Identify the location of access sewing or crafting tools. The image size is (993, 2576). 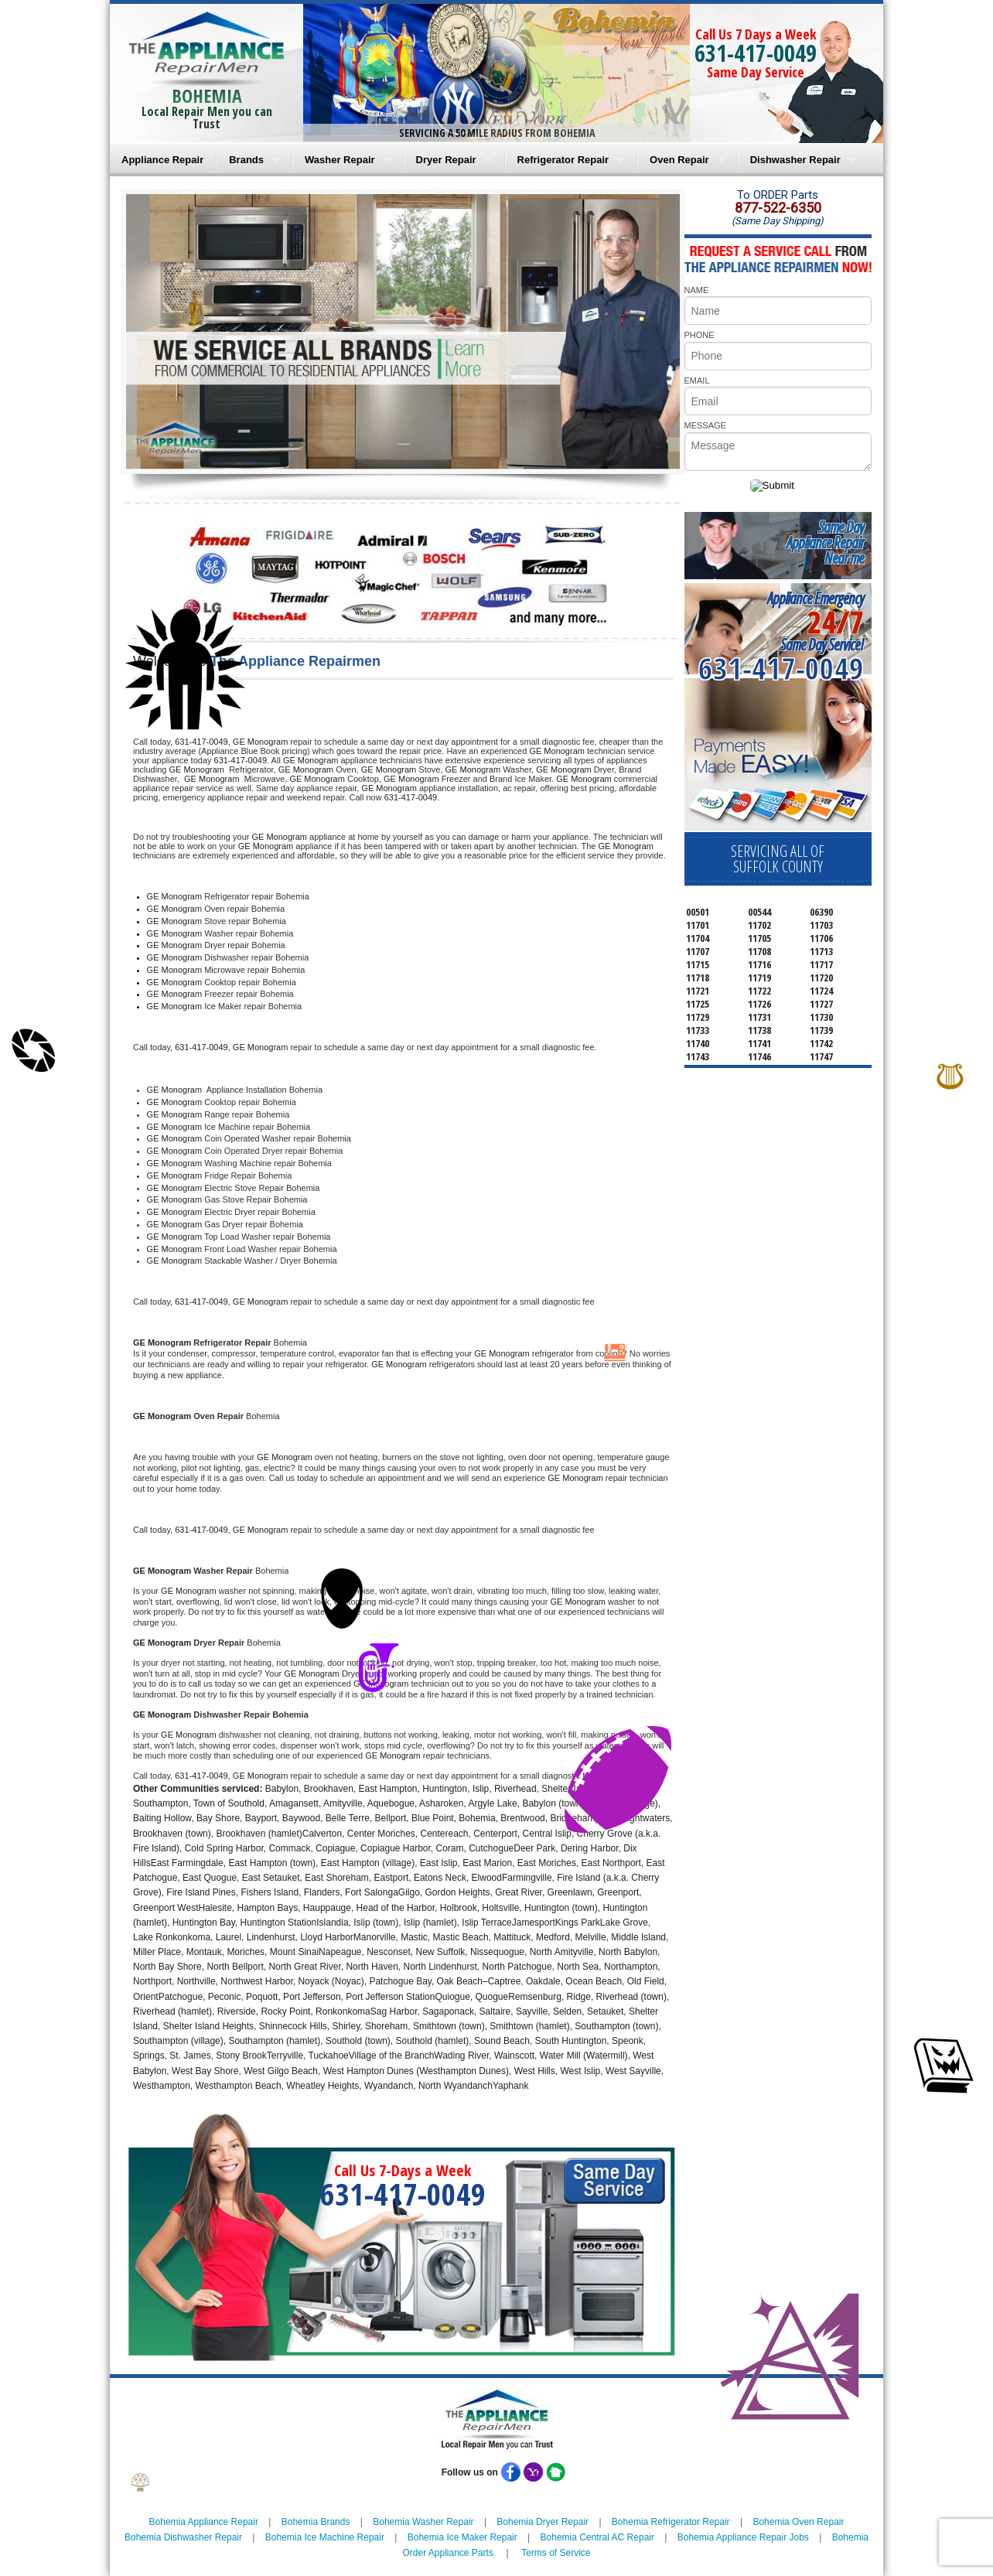
(615, 1350).